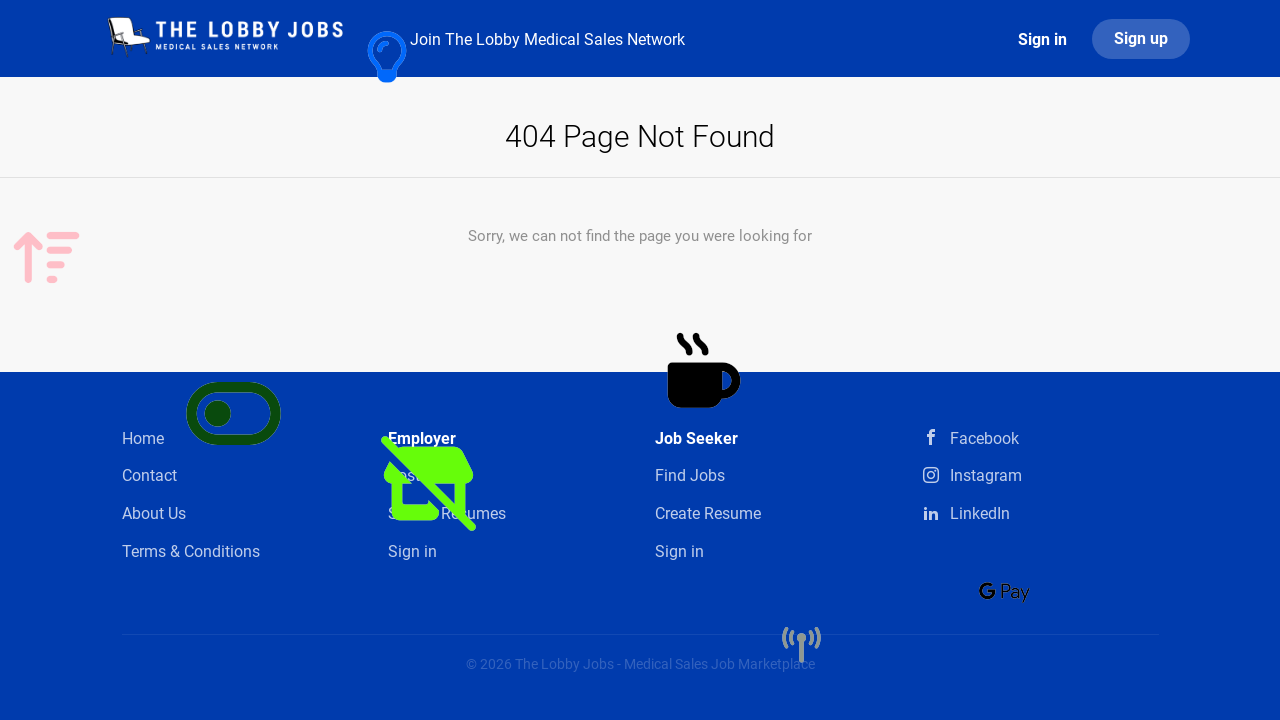 Image resolution: width=1280 pixels, height=720 pixels. What do you see at coordinates (801, 644) in the screenshot?
I see `broadcast or transmit a signal` at bounding box center [801, 644].